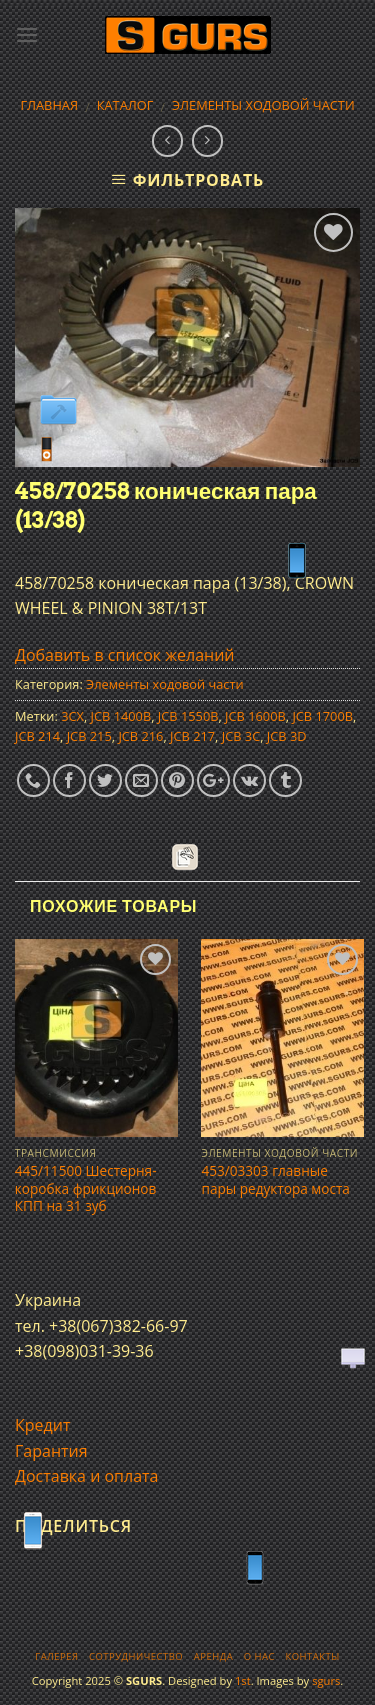 Image resolution: width=375 pixels, height=1705 pixels. I want to click on indicates a connected iPhone device, so click(255, 1568).